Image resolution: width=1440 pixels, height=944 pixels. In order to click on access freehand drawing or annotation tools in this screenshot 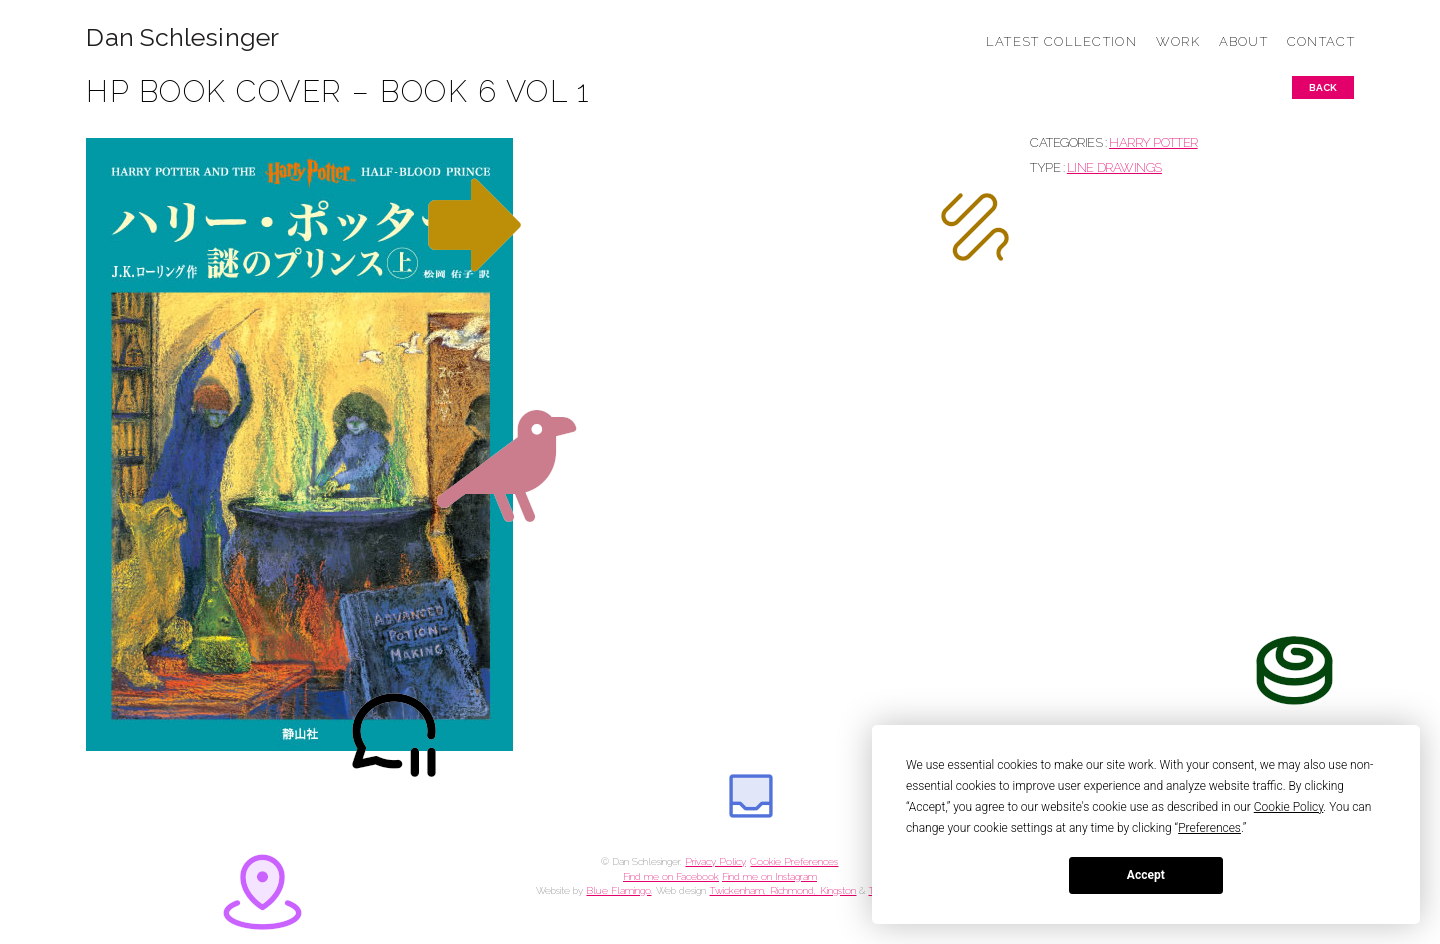, I will do `click(975, 227)`.